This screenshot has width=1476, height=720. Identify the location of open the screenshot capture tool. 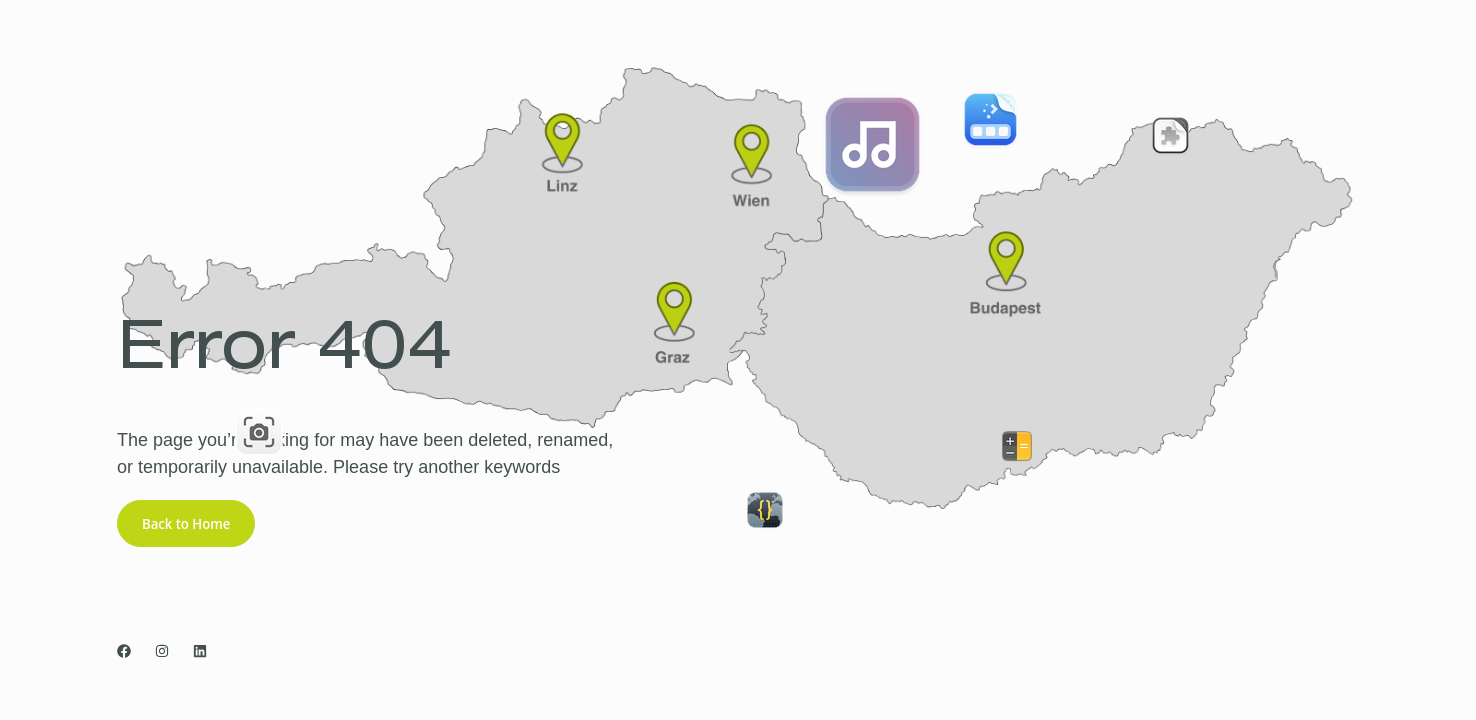
(259, 432).